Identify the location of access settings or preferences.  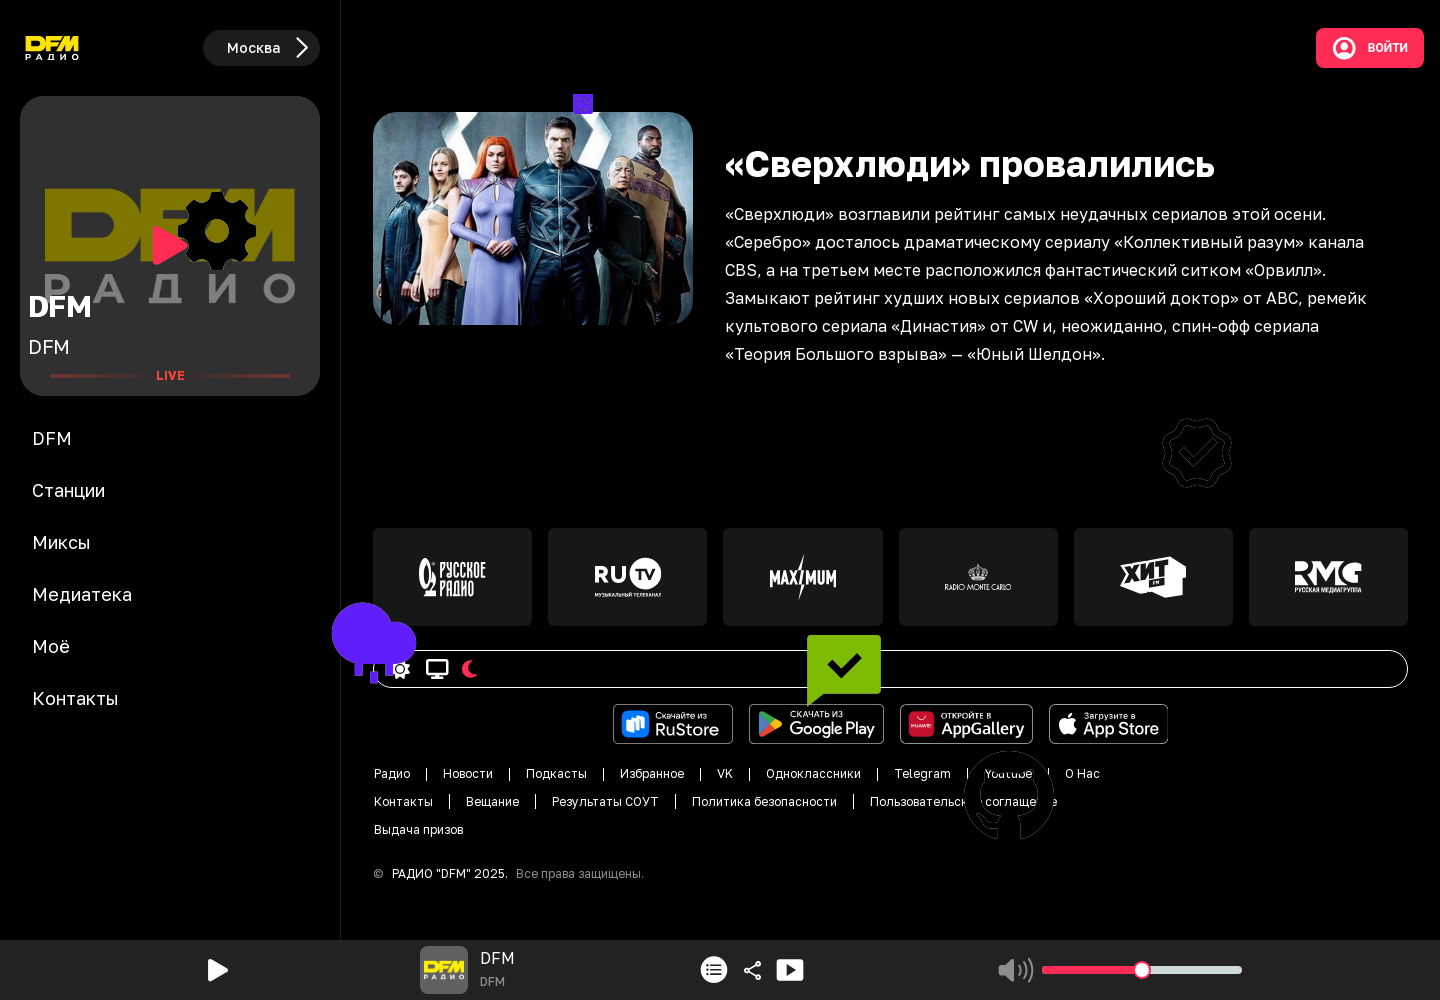
(217, 231).